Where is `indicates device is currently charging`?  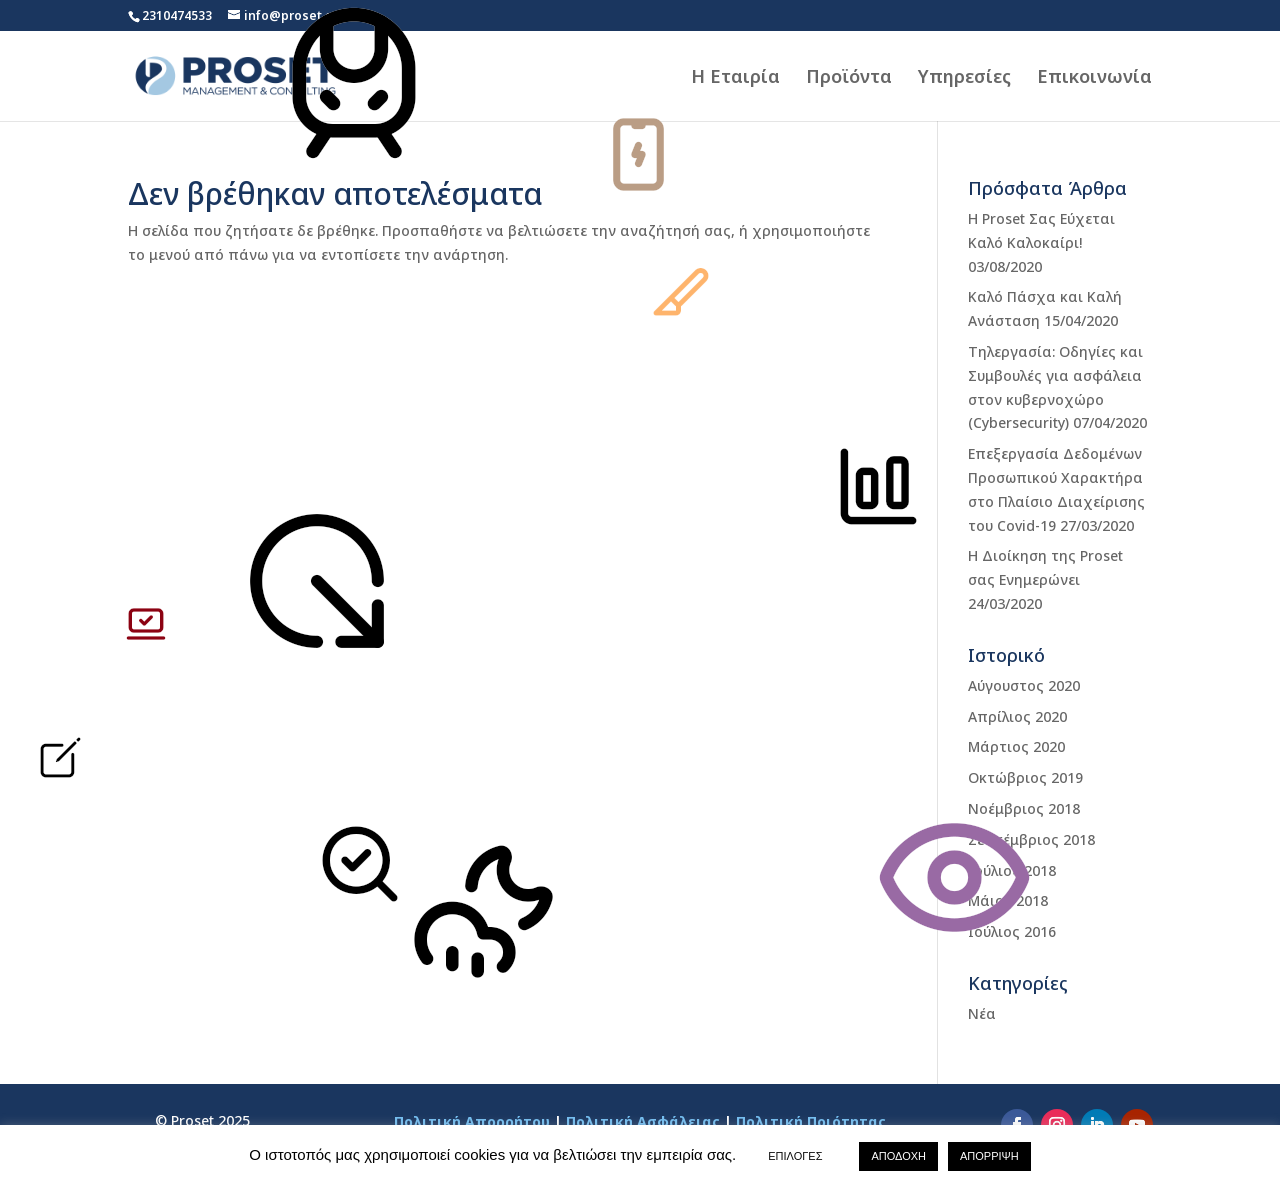
indicates device is currently charging is located at coordinates (638, 154).